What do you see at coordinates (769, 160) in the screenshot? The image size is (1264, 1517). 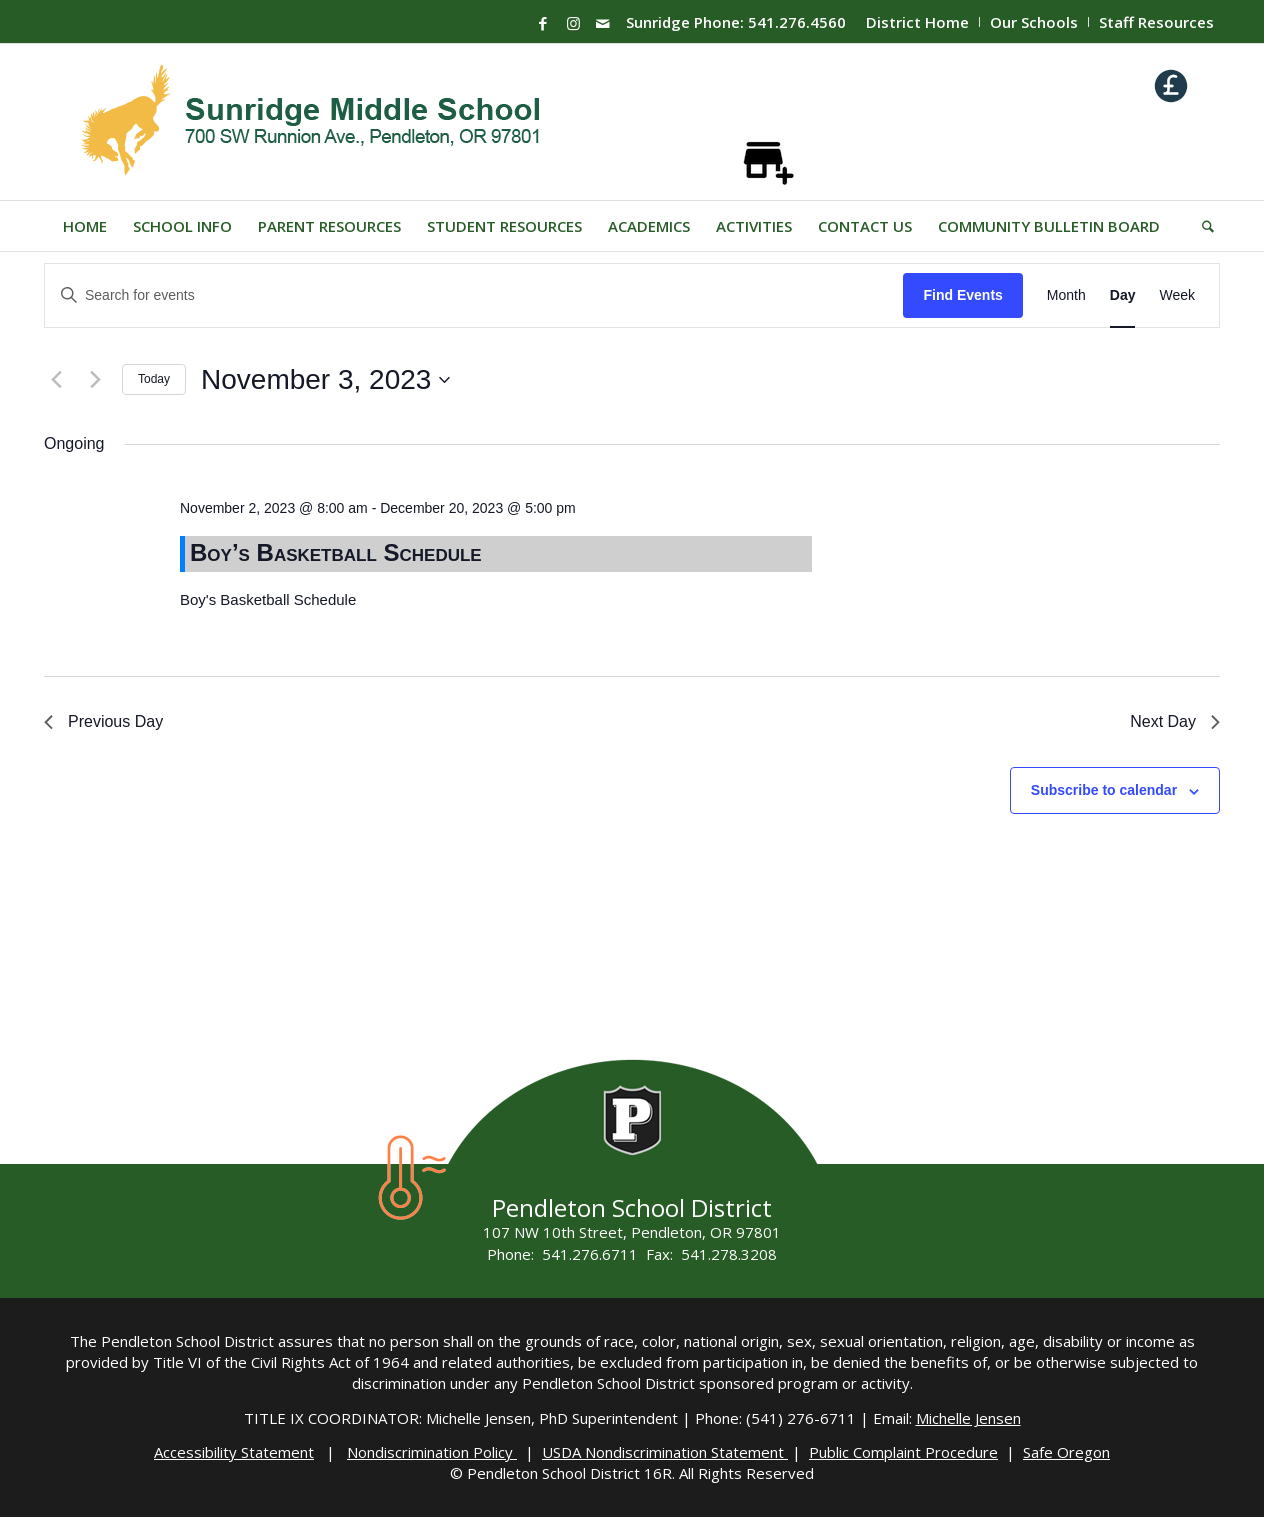 I see `add a new business location` at bounding box center [769, 160].